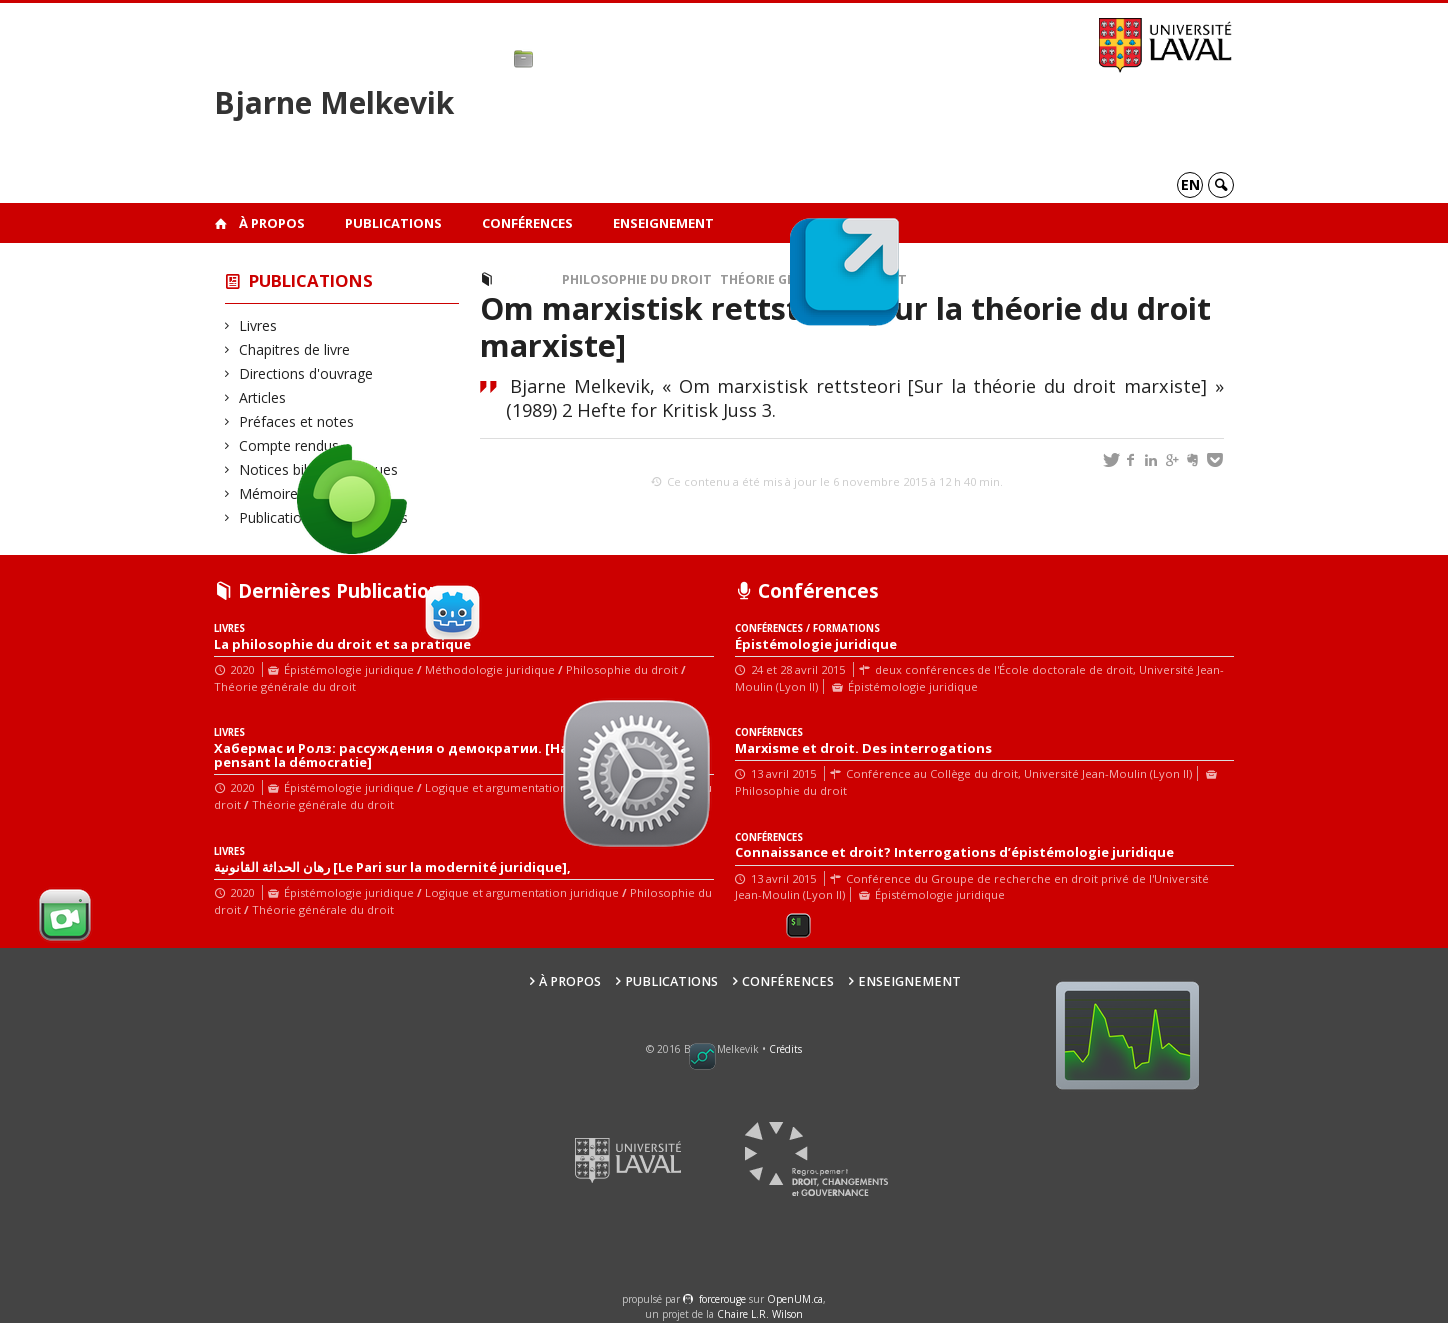 The height and width of the screenshot is (1323, 1448). What do you see at coordinates (636, 773) in the screenshot?
I see `open system settings` at bounding box center [636, 773].